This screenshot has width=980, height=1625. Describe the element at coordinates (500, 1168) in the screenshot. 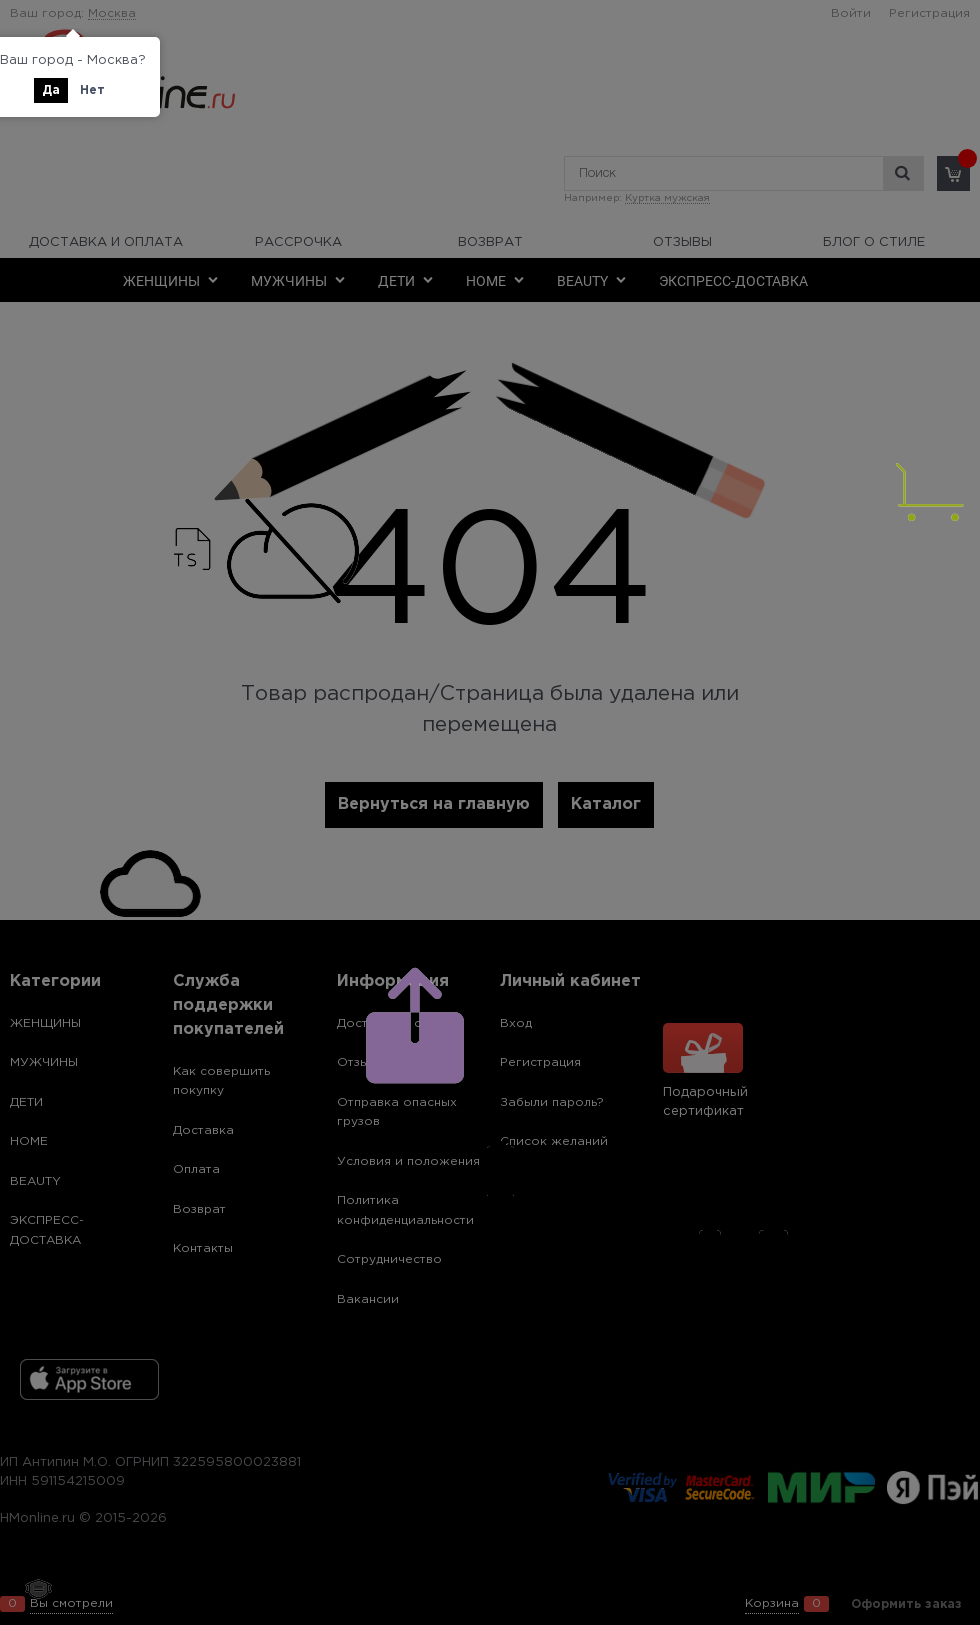

I see `indicates low battery warning` at that location.